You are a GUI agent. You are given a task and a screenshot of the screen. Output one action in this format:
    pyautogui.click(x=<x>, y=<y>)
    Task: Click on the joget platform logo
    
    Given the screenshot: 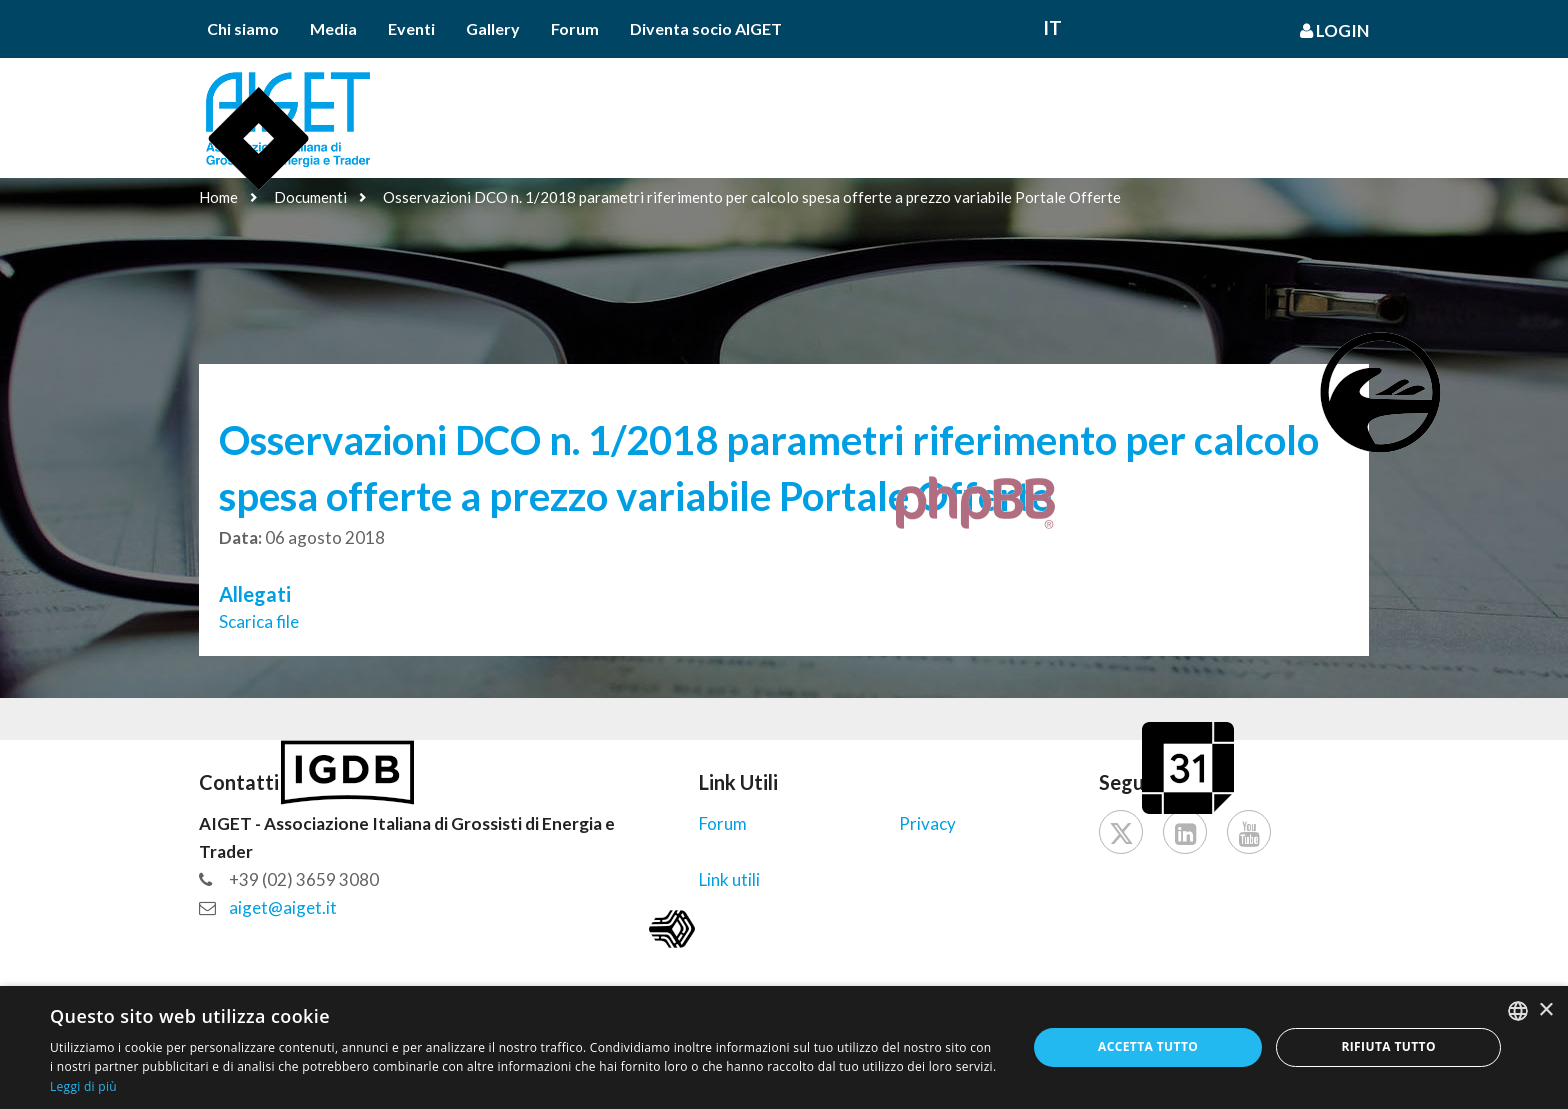 What is the action you would take?
    pyautogui.click(x=1380, y=392)
    